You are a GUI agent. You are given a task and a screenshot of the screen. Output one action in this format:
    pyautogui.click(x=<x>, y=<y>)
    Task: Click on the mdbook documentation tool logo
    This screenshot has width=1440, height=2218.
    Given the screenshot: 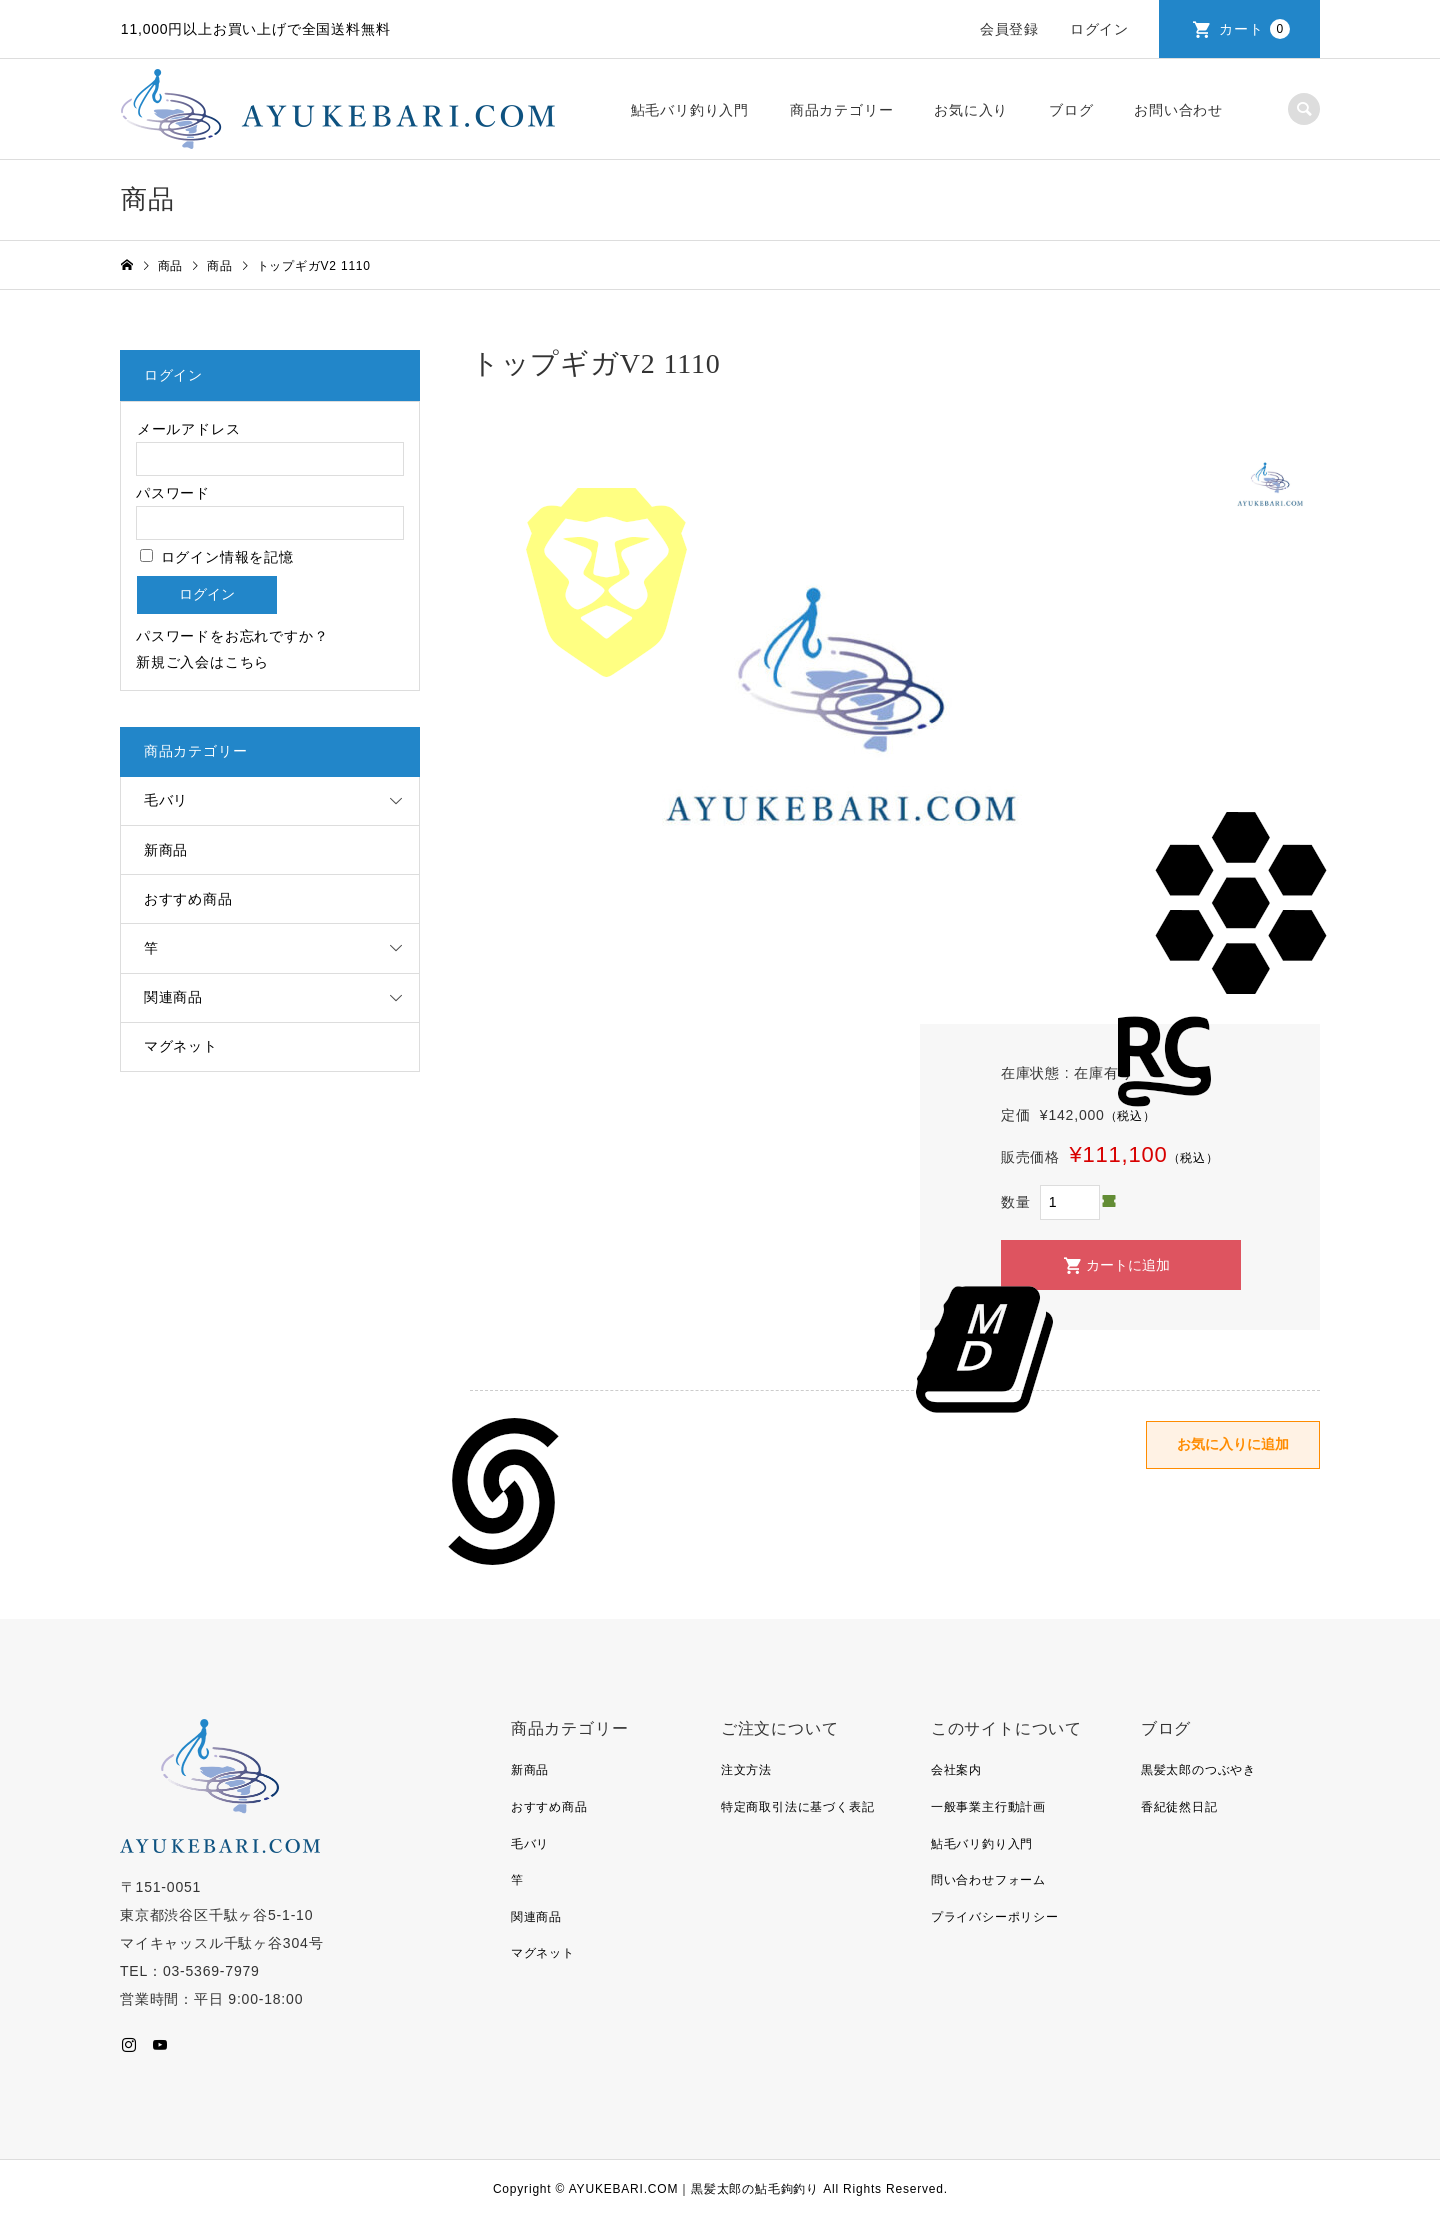 What is the action you would take?
    pyautogui.click(x=984, y=1349)
    